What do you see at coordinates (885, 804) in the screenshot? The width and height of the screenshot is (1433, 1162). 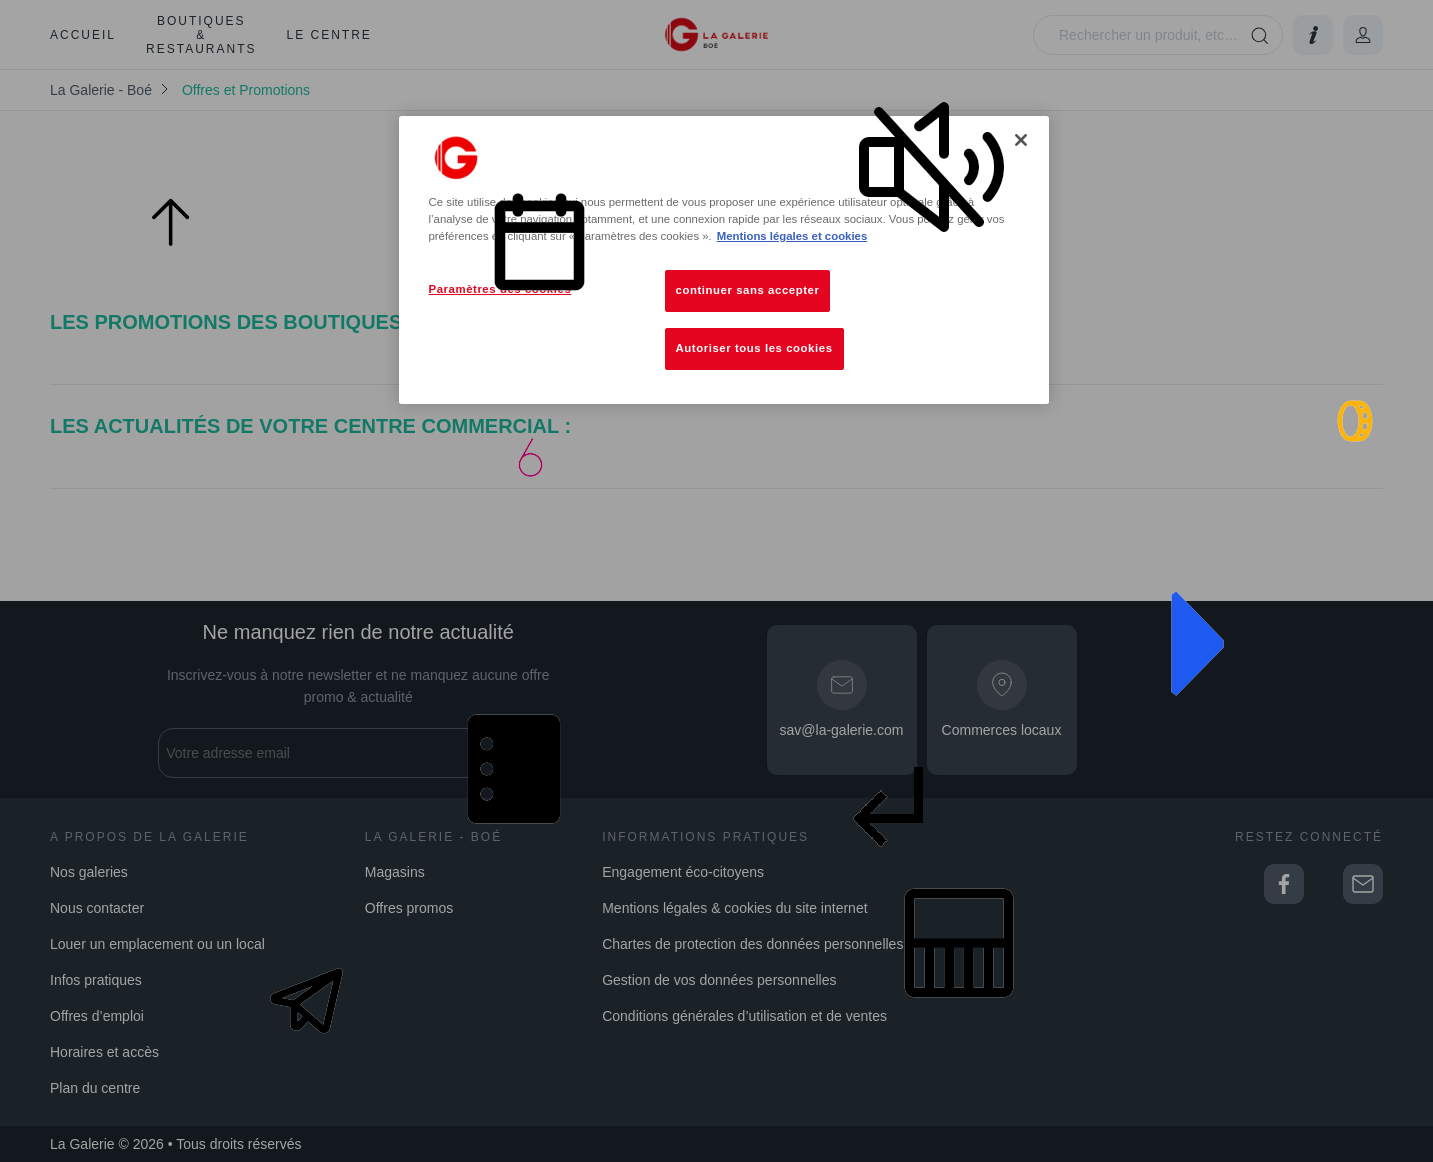 I see `navigate to parent folder or directory` at bounding box center [885, 804].